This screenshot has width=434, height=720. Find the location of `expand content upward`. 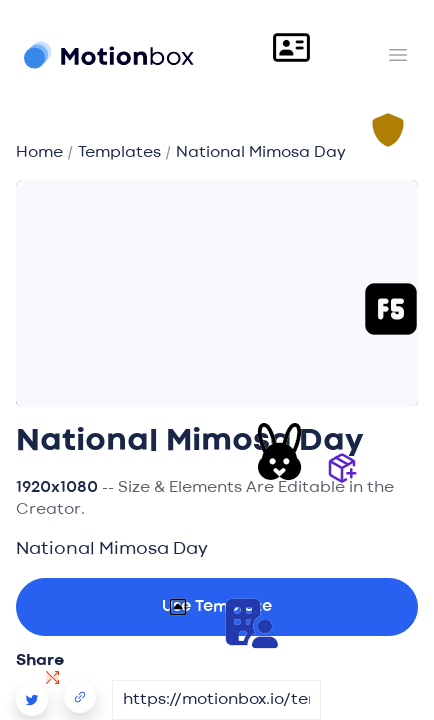

expand content upward is located at coordinates (178, 607).